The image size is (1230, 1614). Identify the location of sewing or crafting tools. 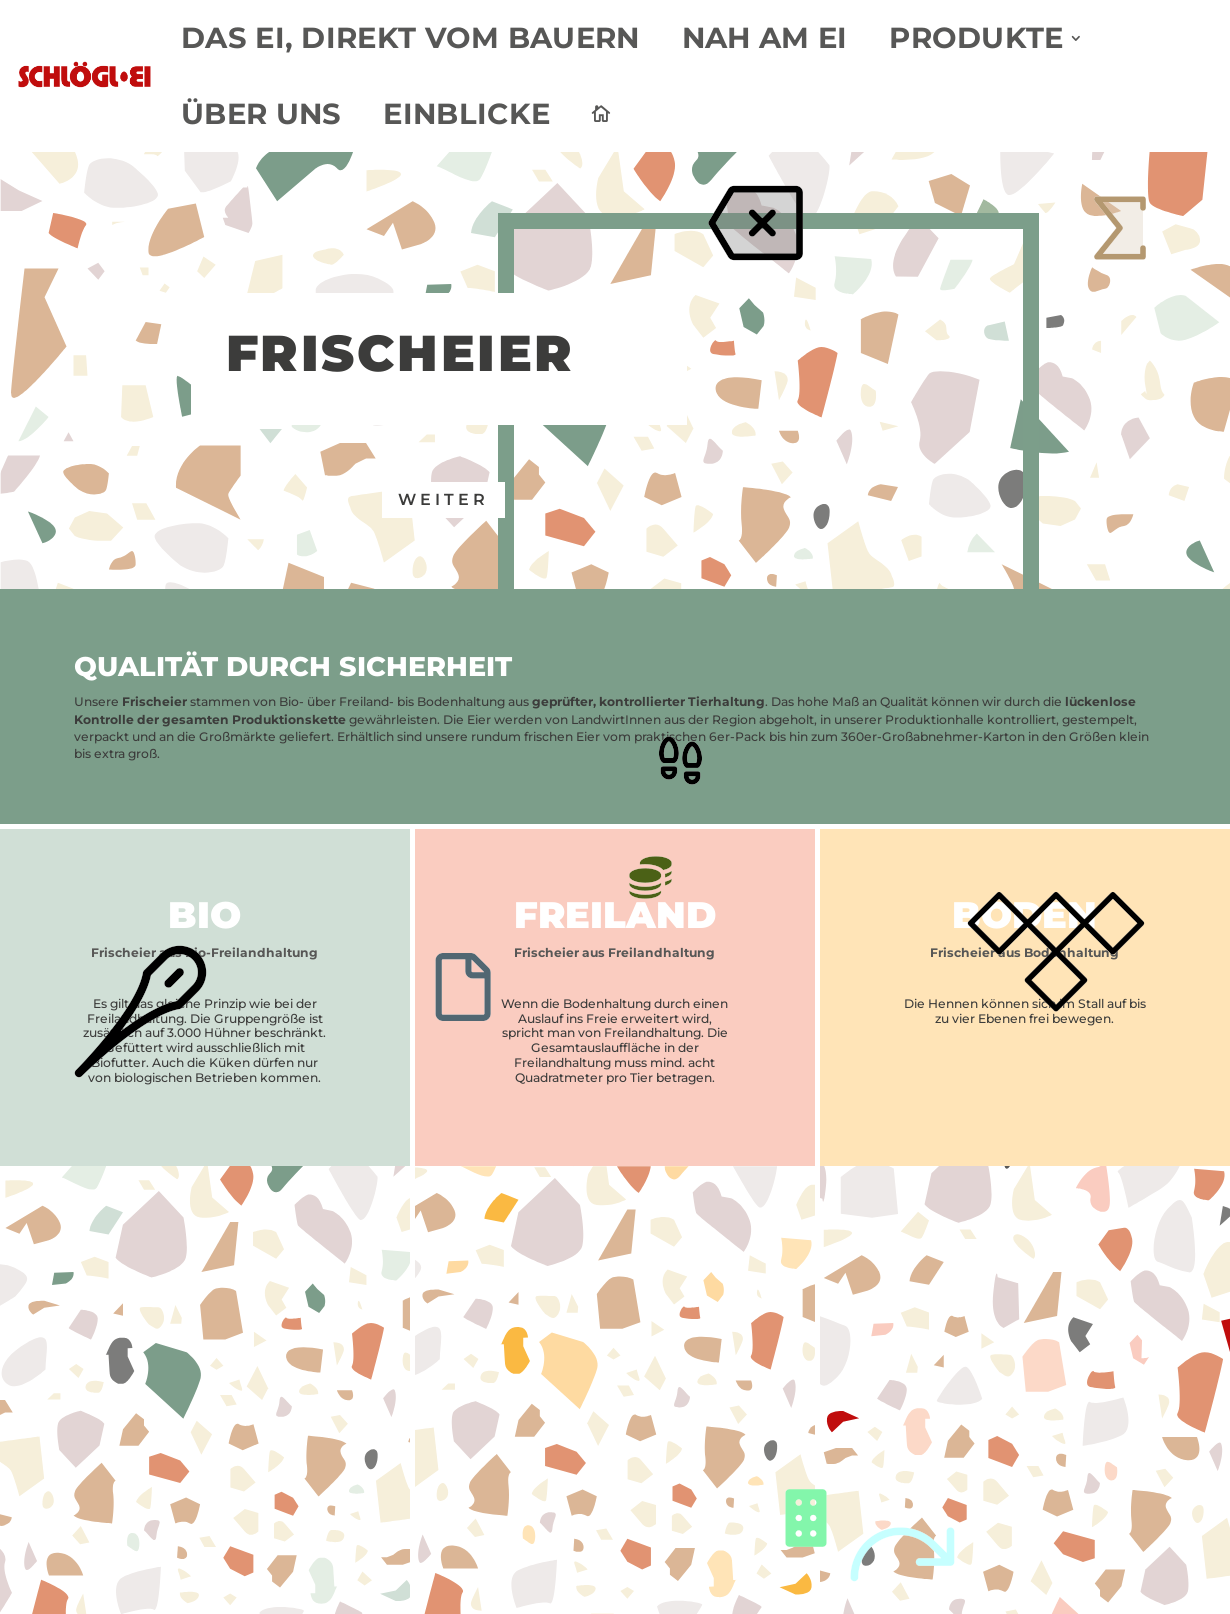
(140, 1011).